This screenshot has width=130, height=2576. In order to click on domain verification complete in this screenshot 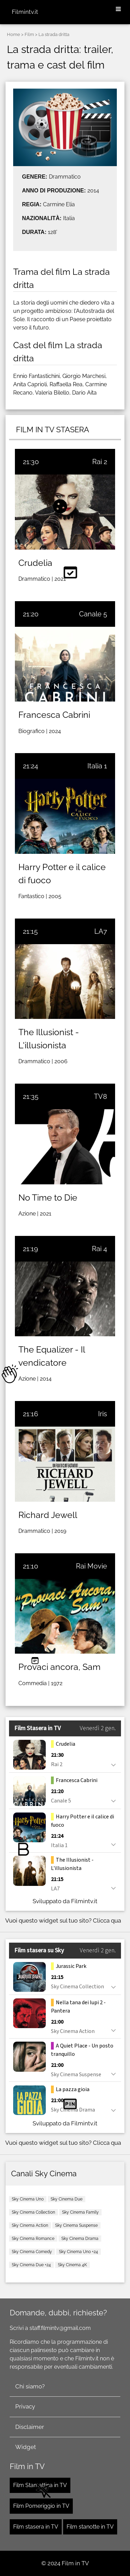, I will do `click(70, 572)`.